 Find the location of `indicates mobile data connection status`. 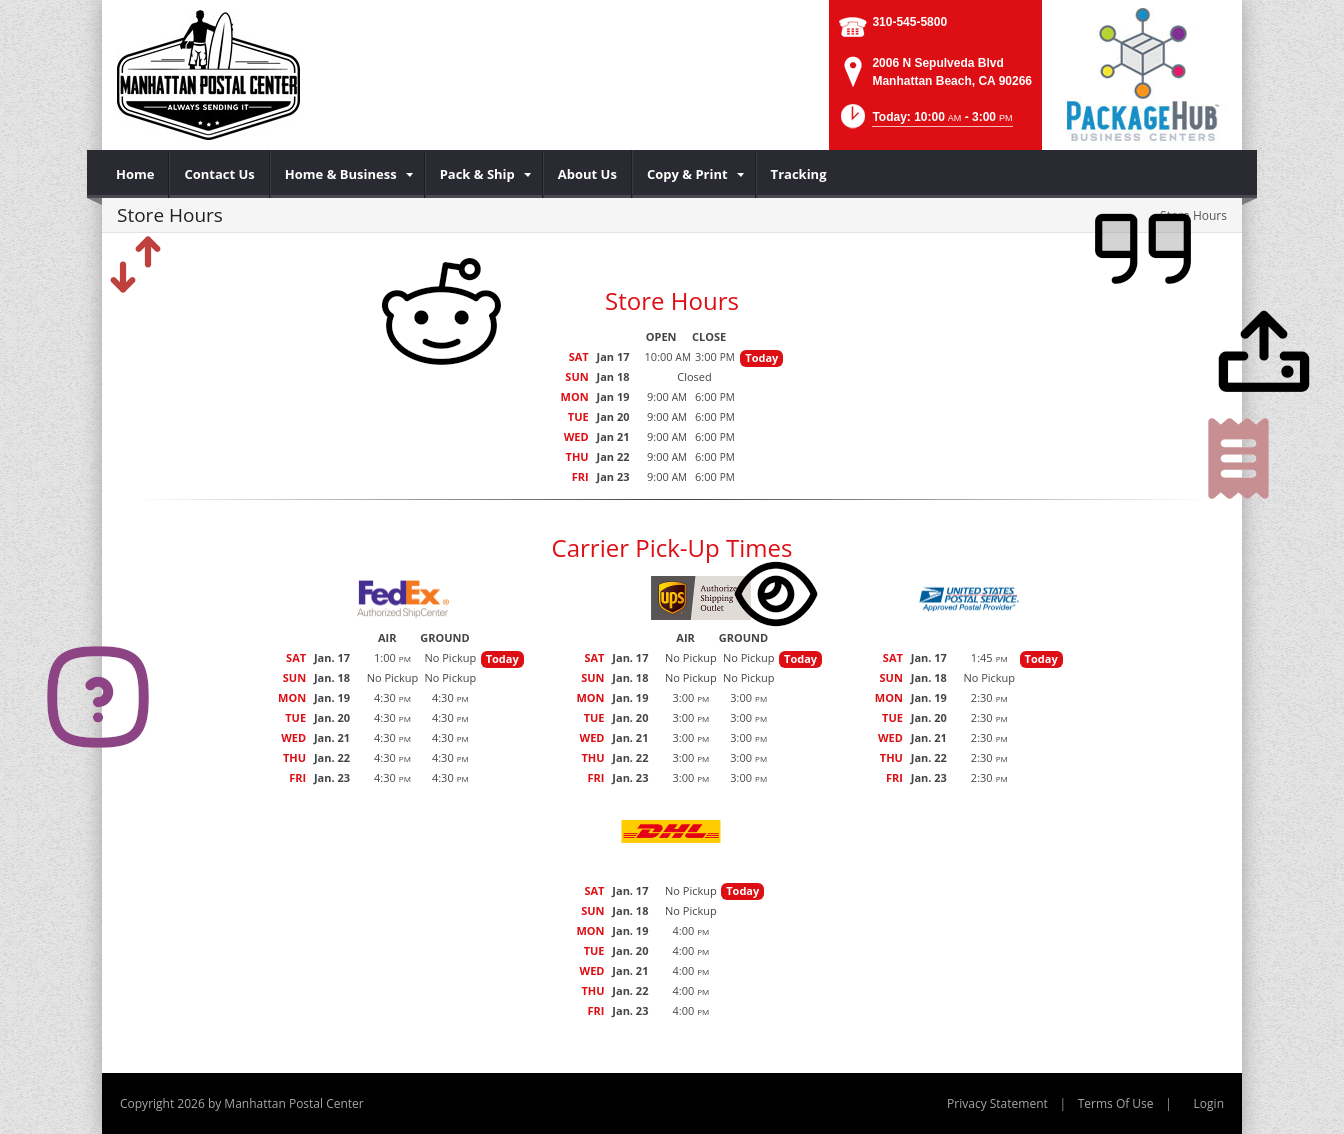

indicates mobile data connection status is located at coordinates (135, 264).